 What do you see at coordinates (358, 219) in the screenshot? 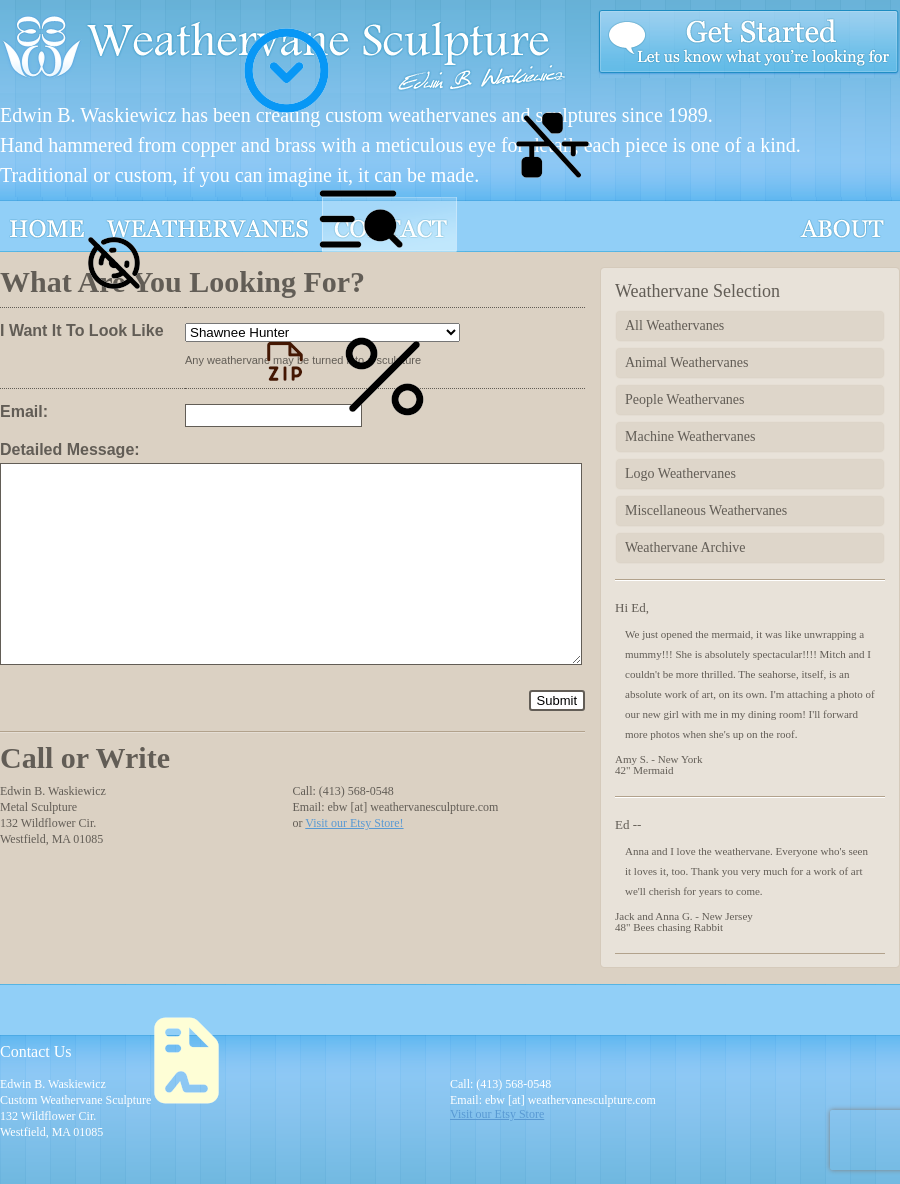
I see `search within a list or document` at bounding box center [358, 219].